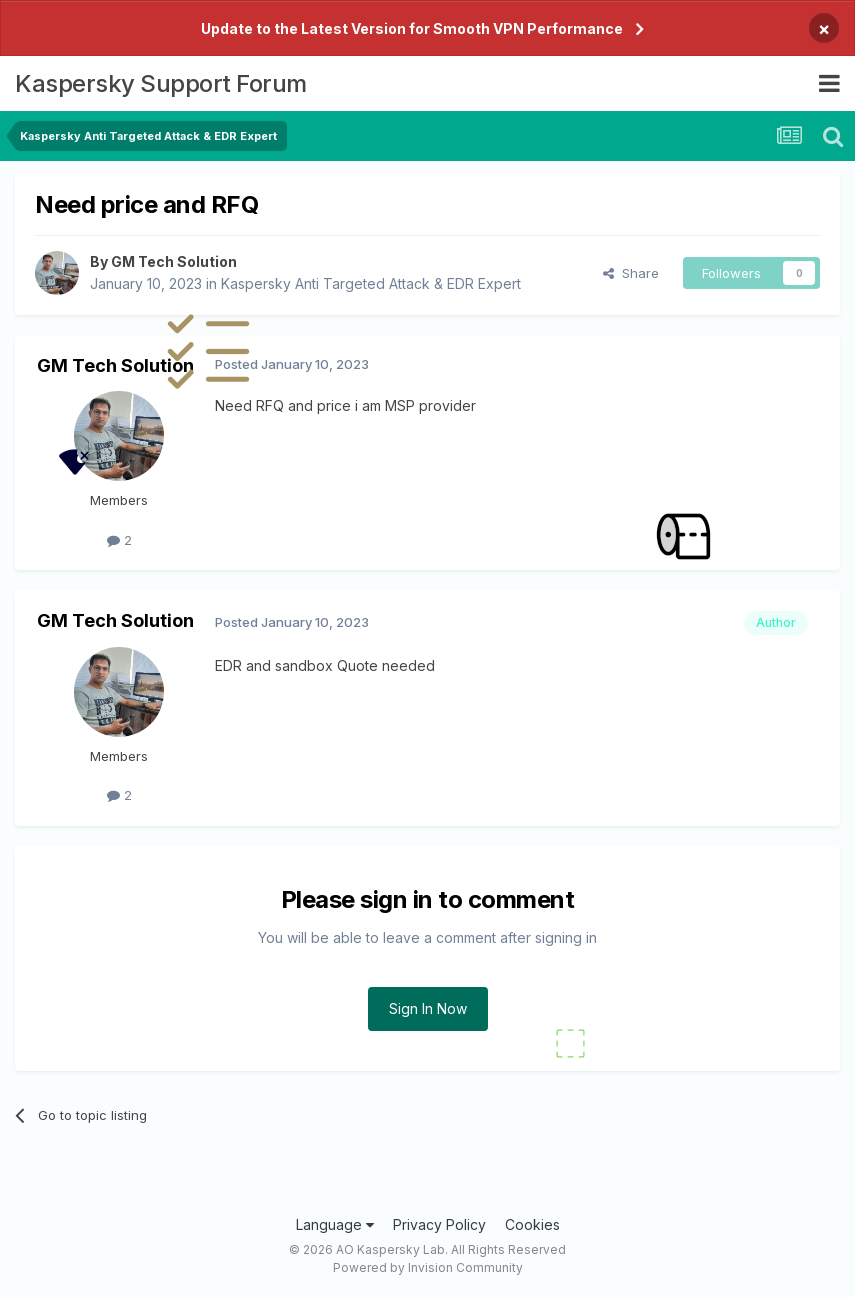  What do you see at coordinates (570, 1043) in the screenshot?
I see `select an area or region` at bounding box center [570, 1043].